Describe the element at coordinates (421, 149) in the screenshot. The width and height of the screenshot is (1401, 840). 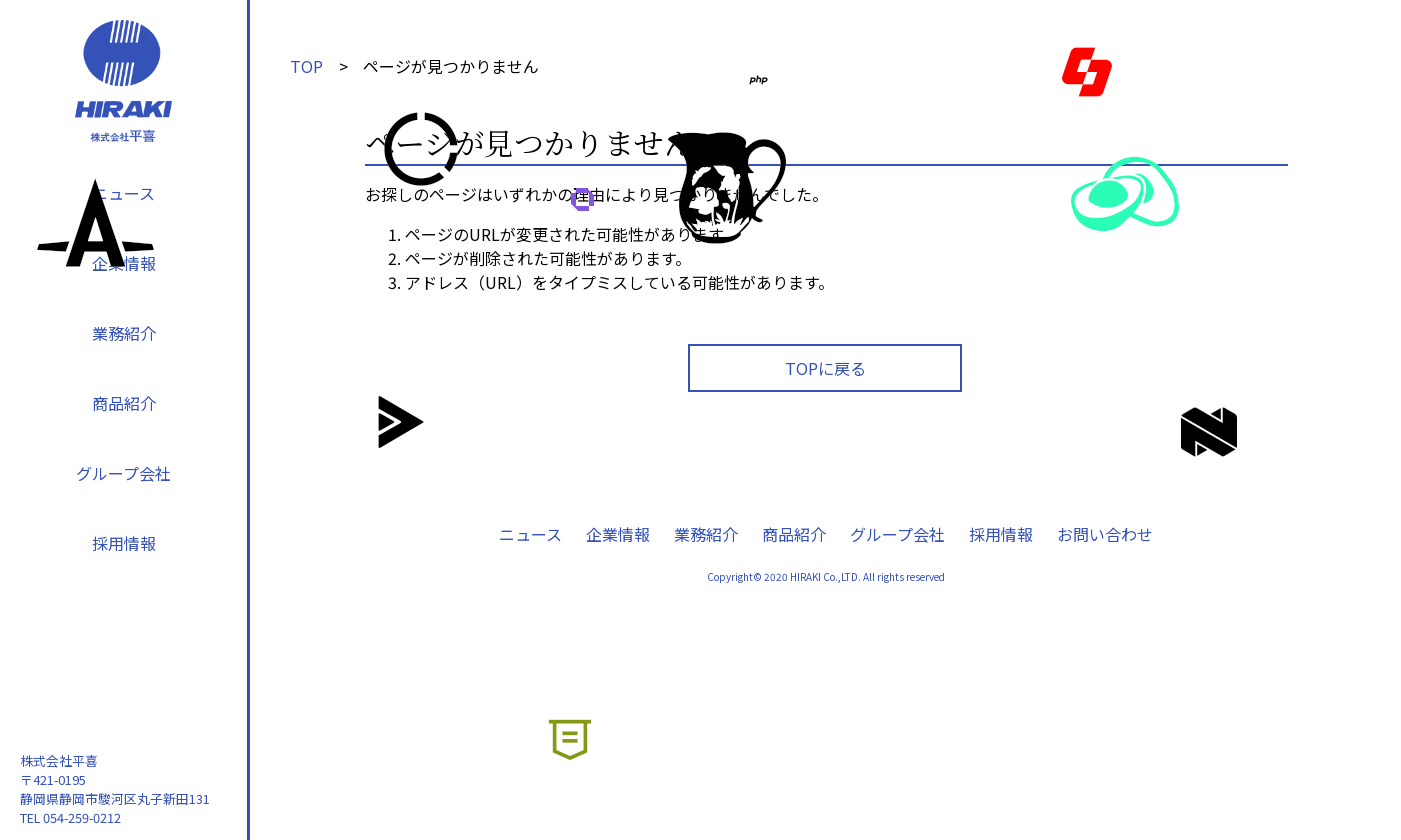
I see `view data breakdown by category` at that location.